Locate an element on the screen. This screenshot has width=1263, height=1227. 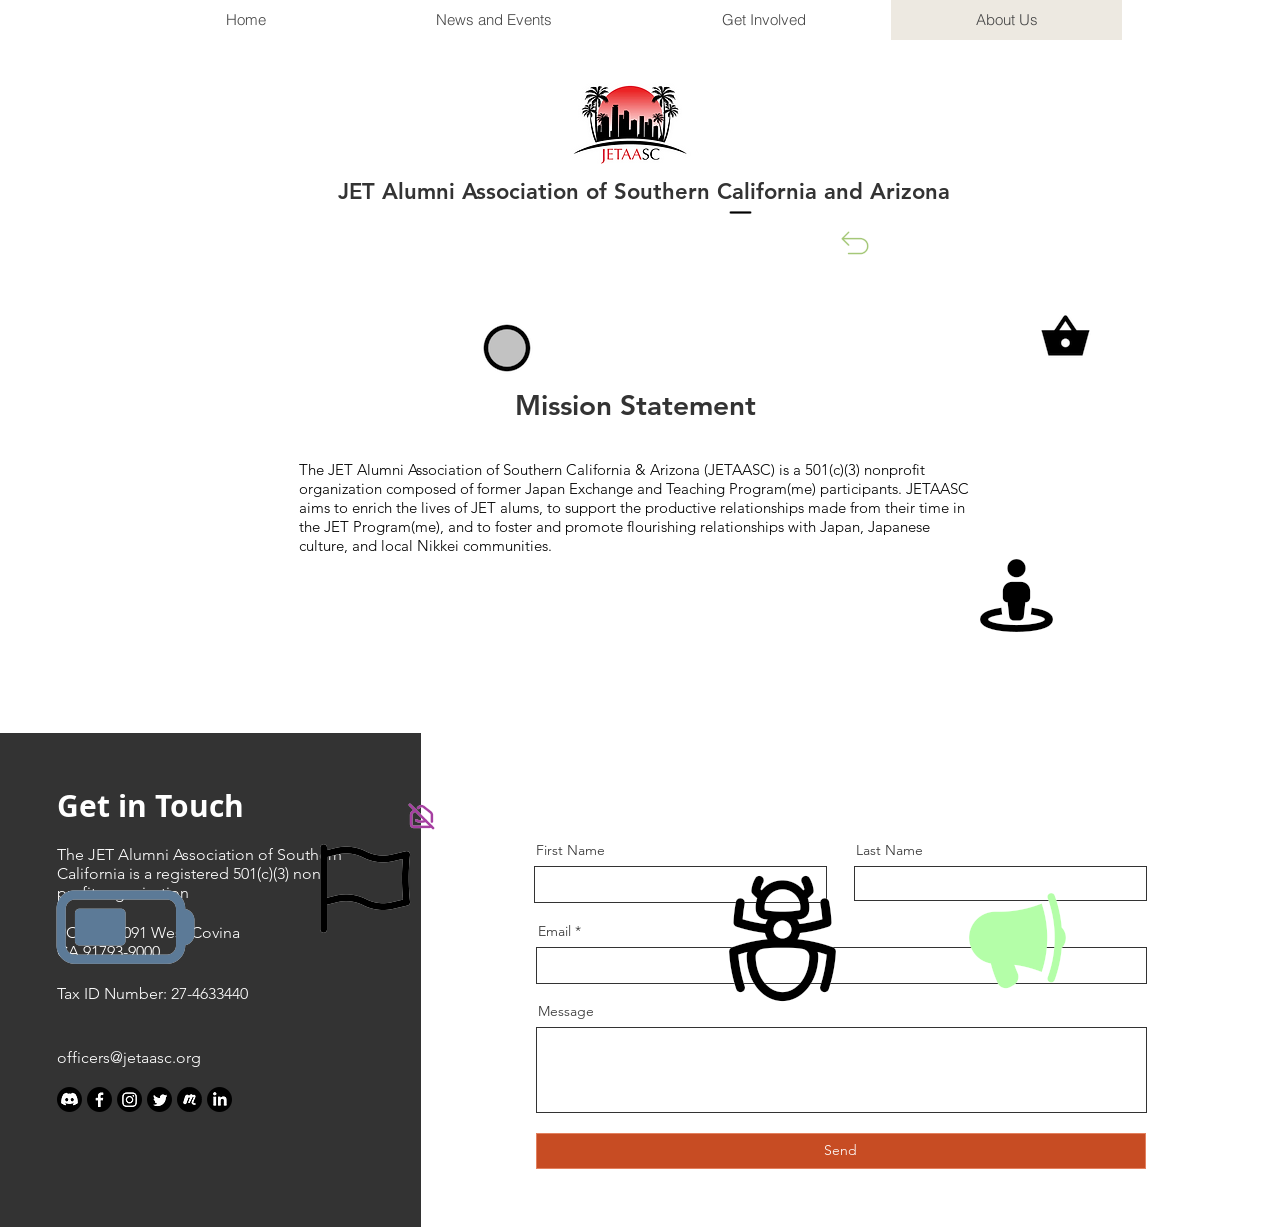
indicates a filled or selected state is located at coordinates (507, 348).